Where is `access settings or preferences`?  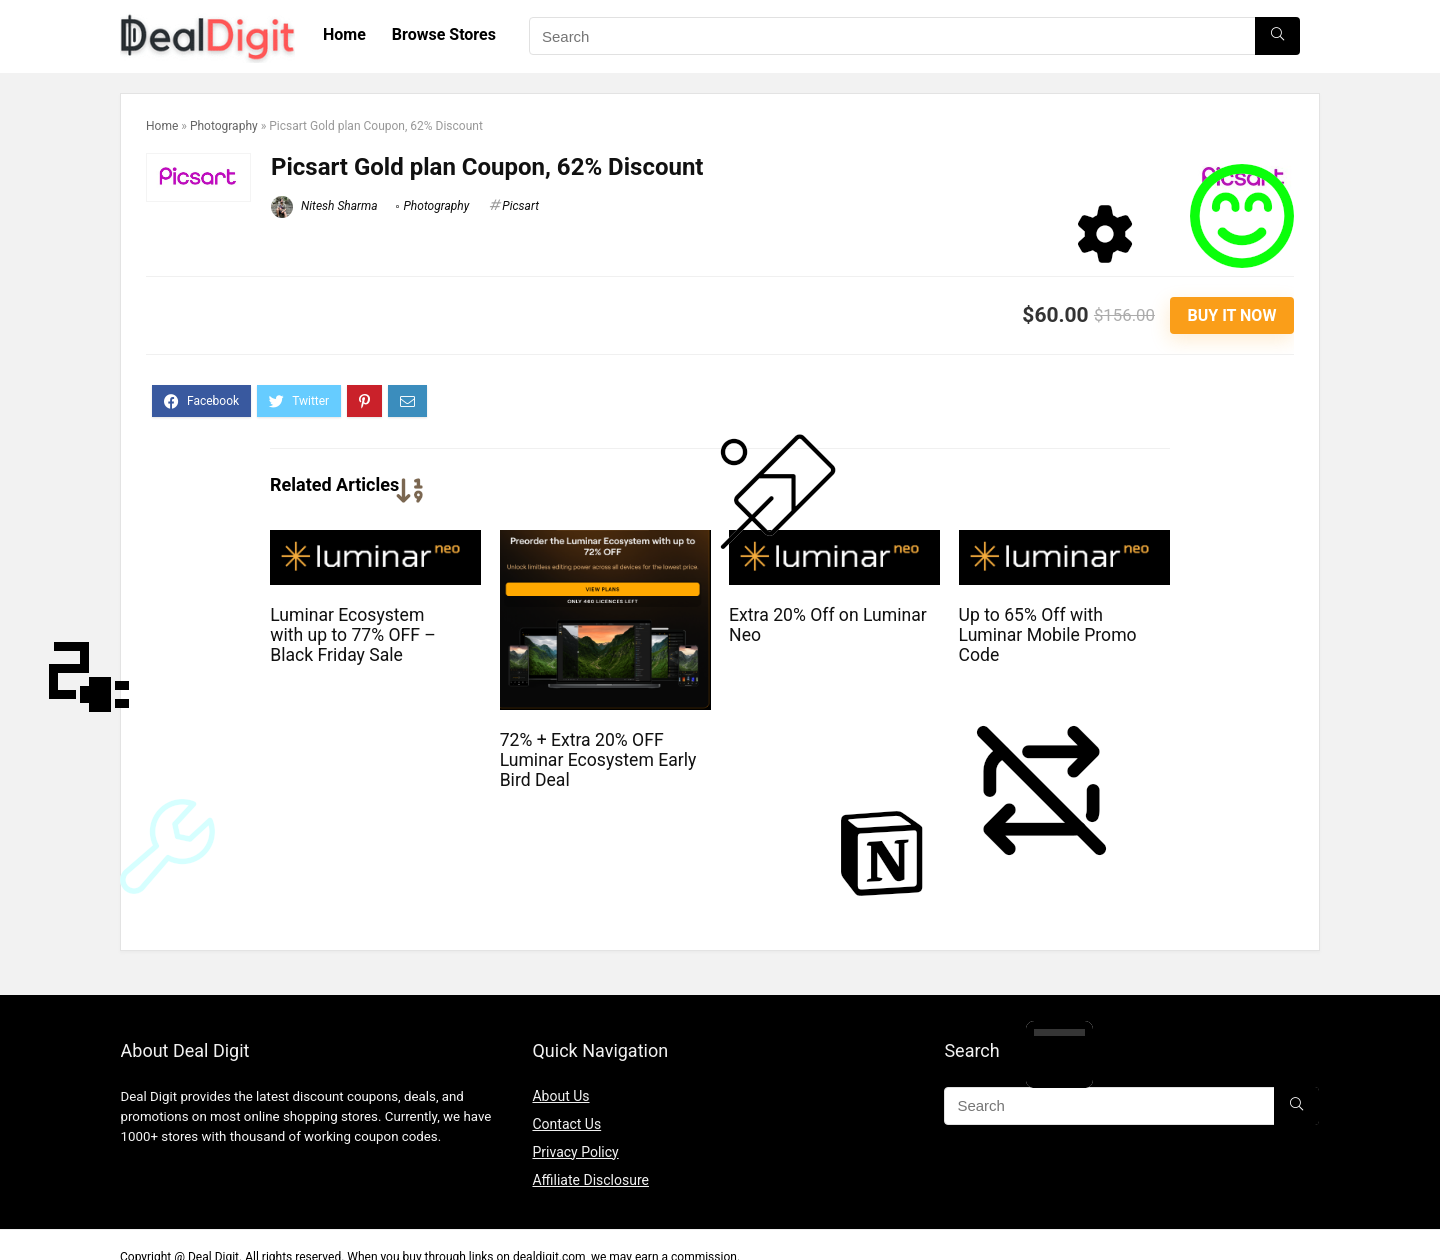
access settings or preferences is located at coordinates (167, 846).